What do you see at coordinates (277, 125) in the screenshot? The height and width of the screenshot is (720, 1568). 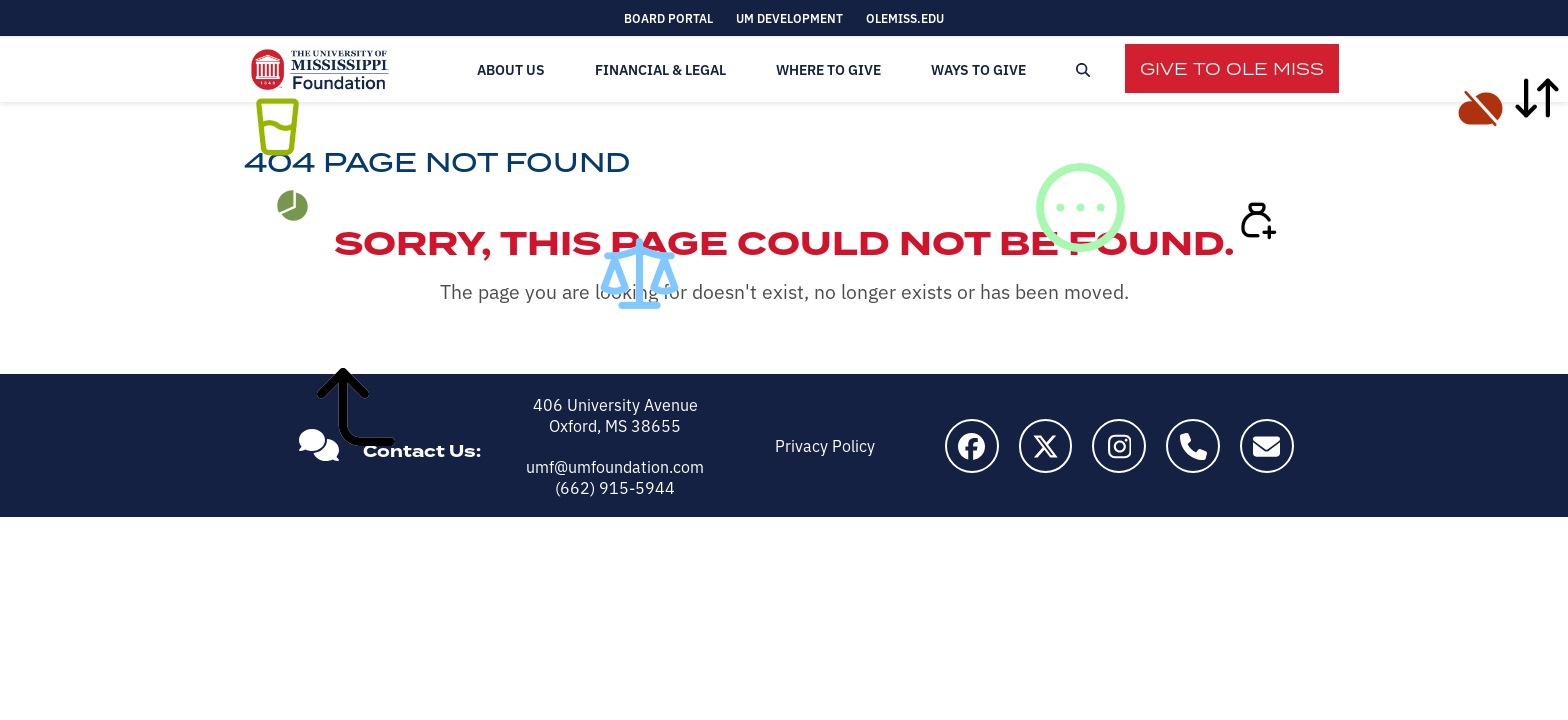 I see `track your daily water intake` at bounding box center [277, 125].